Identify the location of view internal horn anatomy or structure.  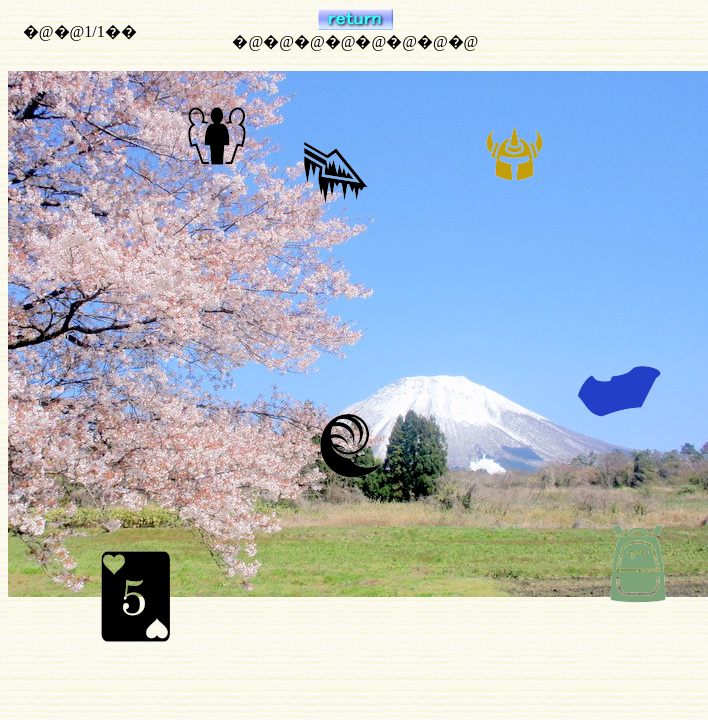
(350, 446).